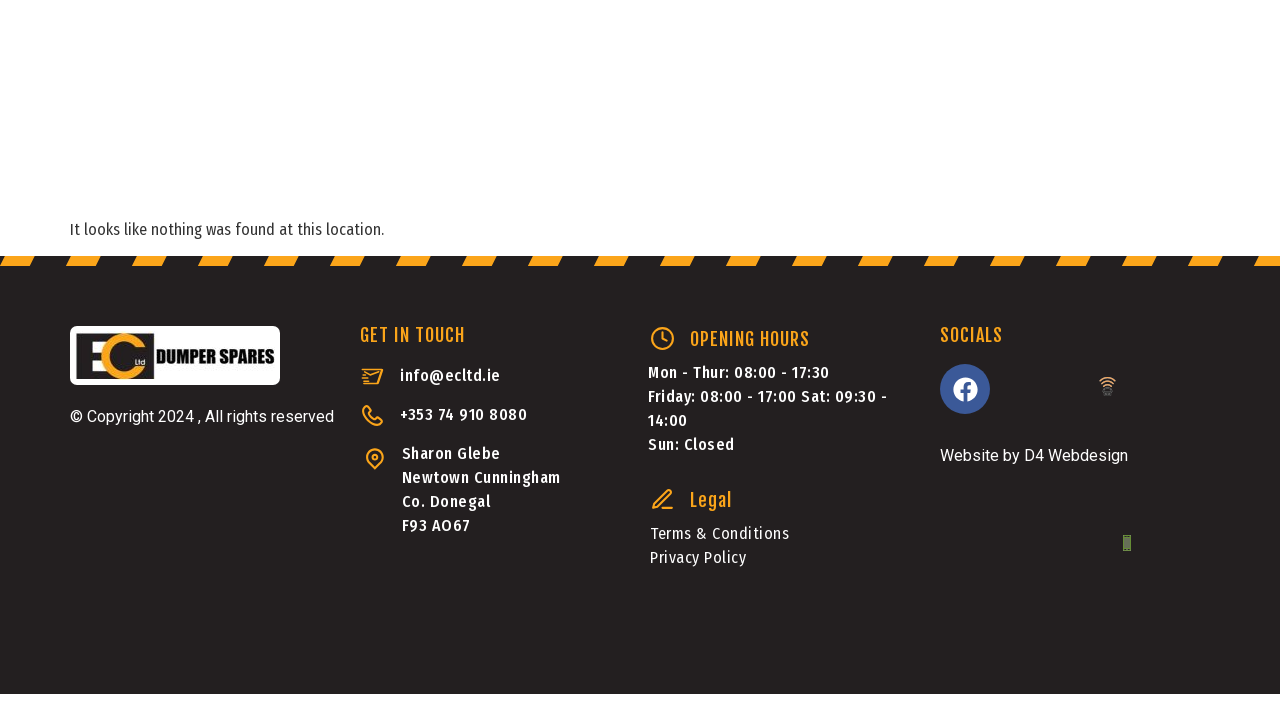 The height and width of the screenshot is (720, 1280). Describe the element at coordinates (1107, 386) in the screenshot. I see `indicates a wireless USB receiver is connected` at that location.